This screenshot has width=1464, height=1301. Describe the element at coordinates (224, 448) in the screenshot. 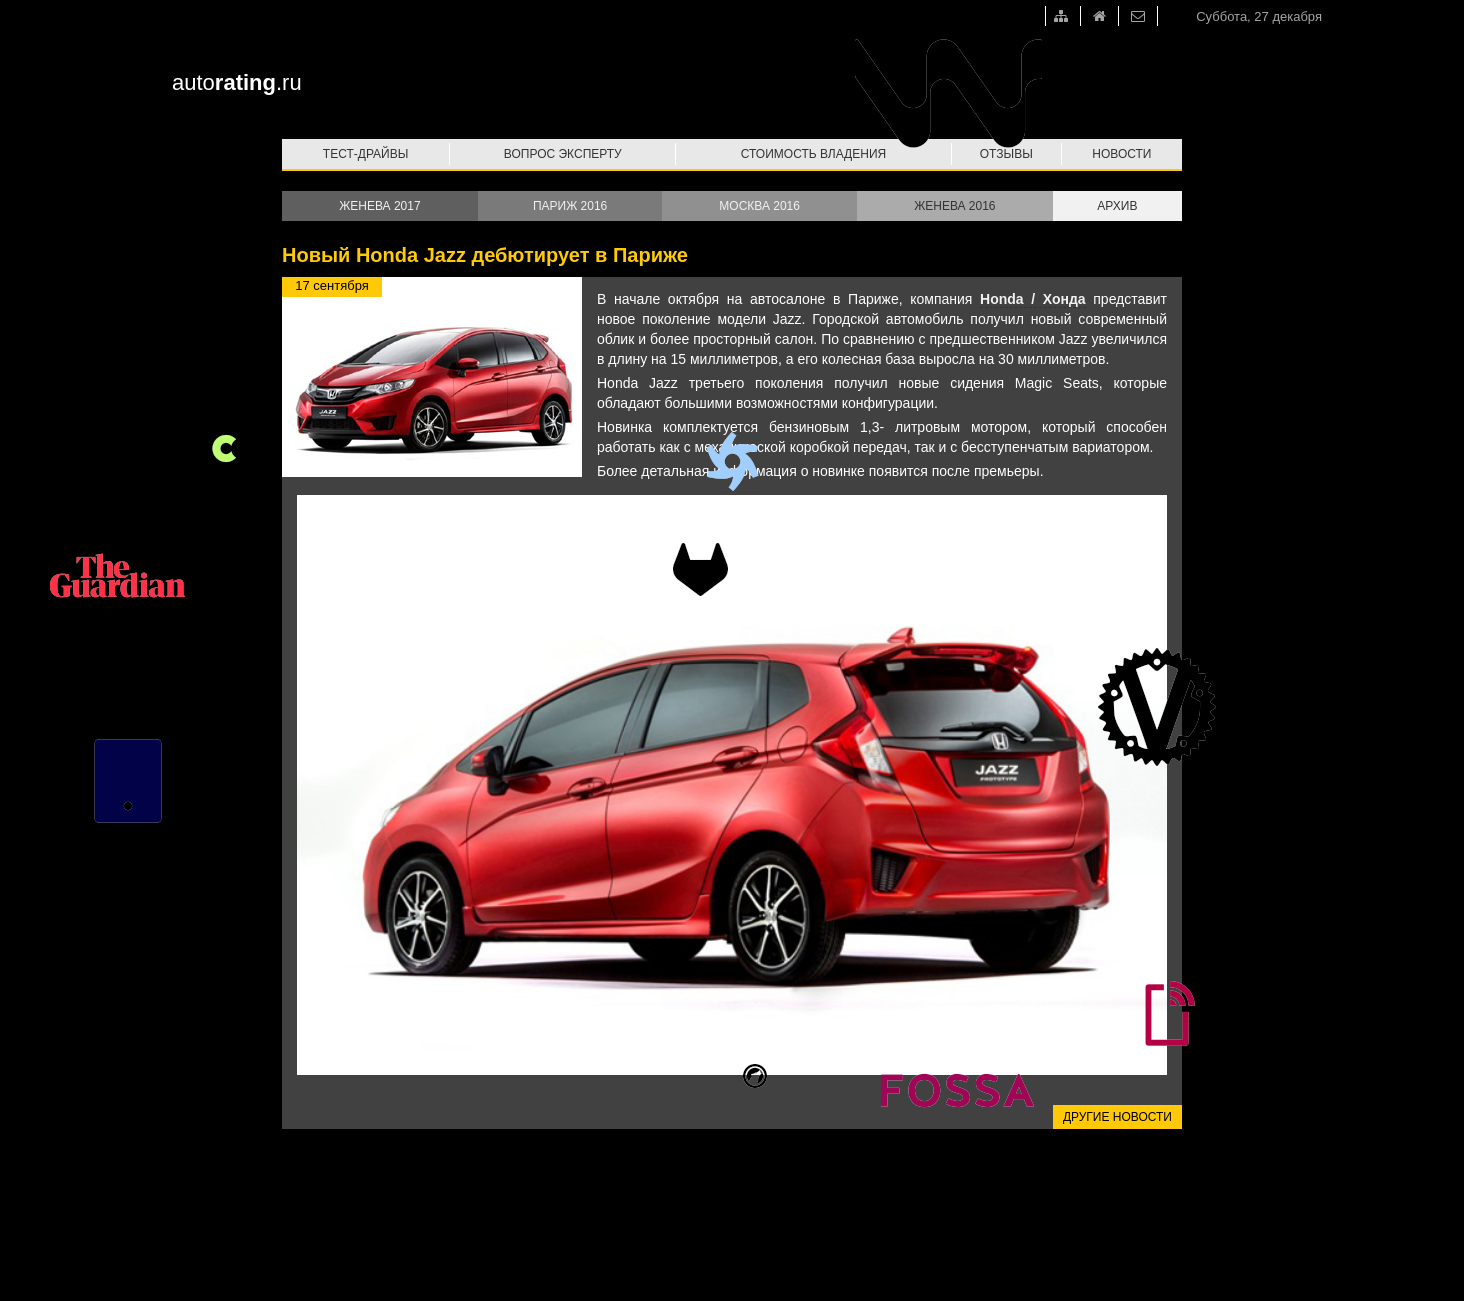

I see `cuttlefish brand logo` at that location.